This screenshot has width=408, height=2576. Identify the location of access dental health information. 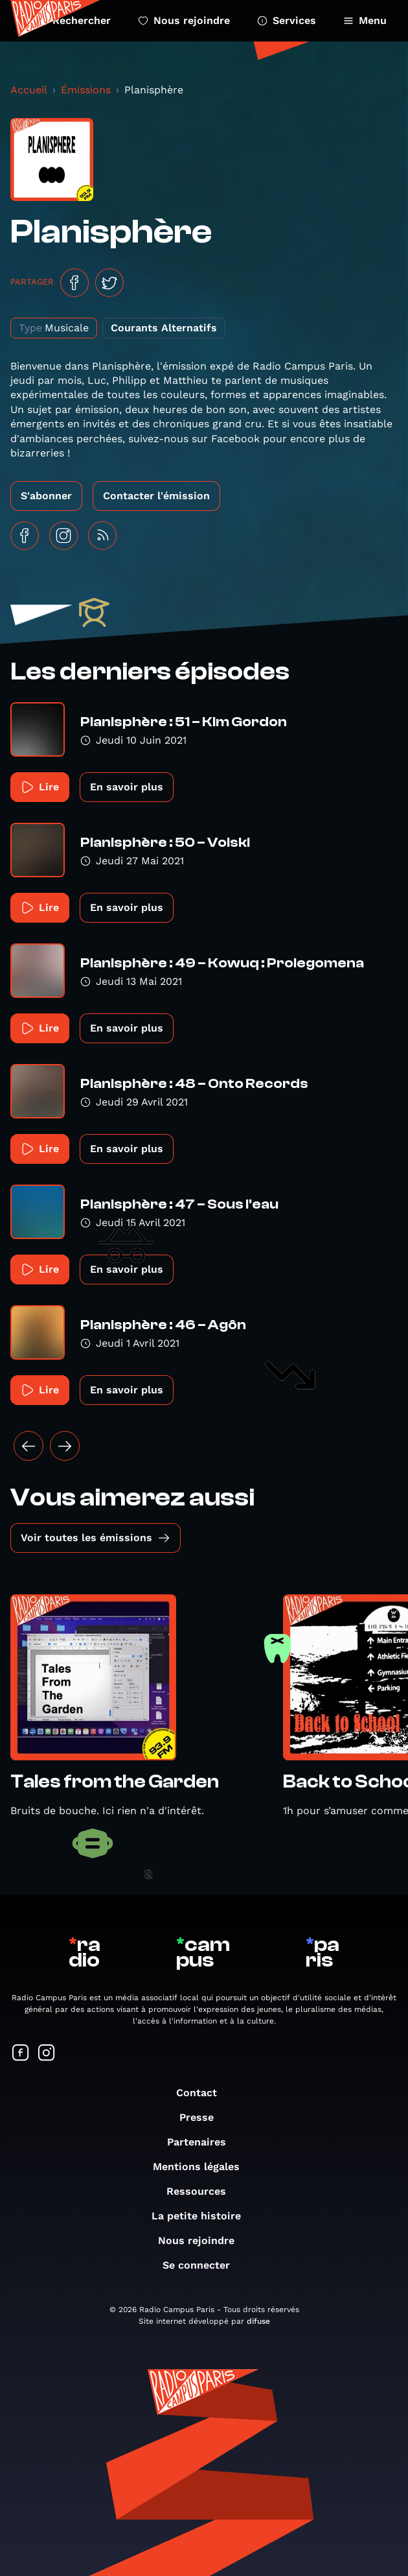
(277, 1648).